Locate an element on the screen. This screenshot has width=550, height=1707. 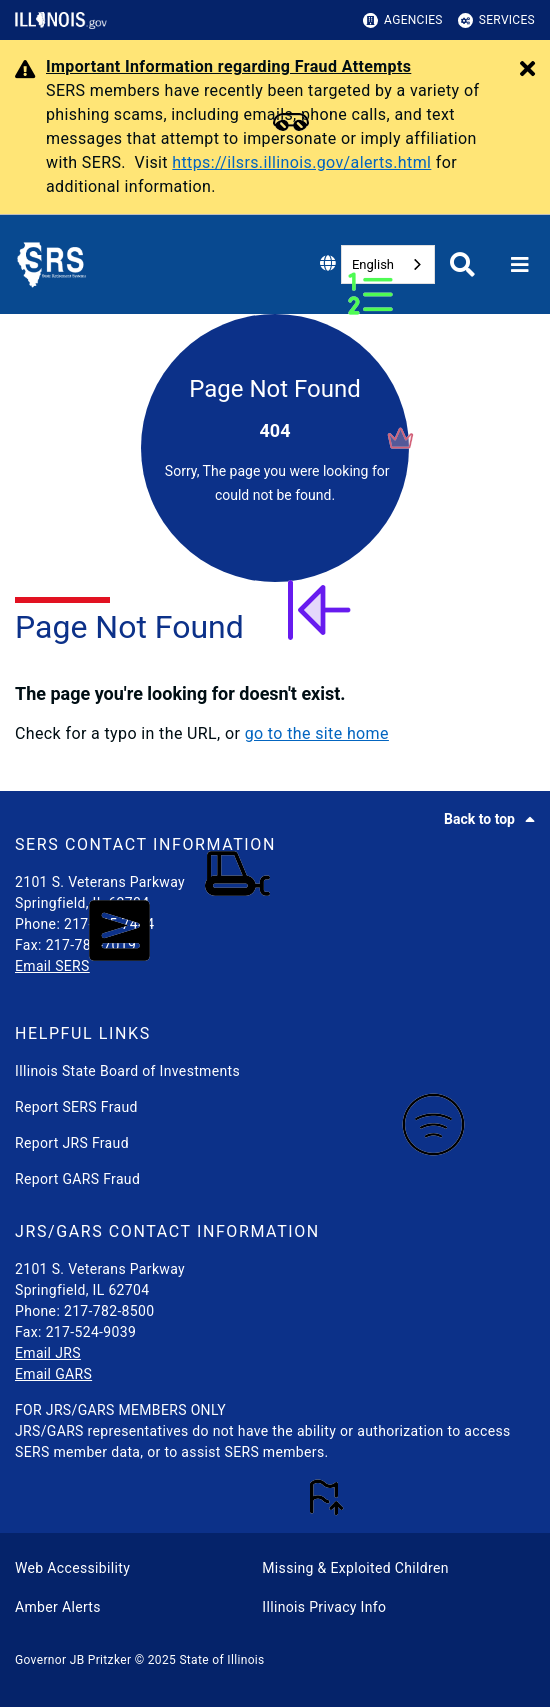
create a numbered list is located at coordinates (370, 294).